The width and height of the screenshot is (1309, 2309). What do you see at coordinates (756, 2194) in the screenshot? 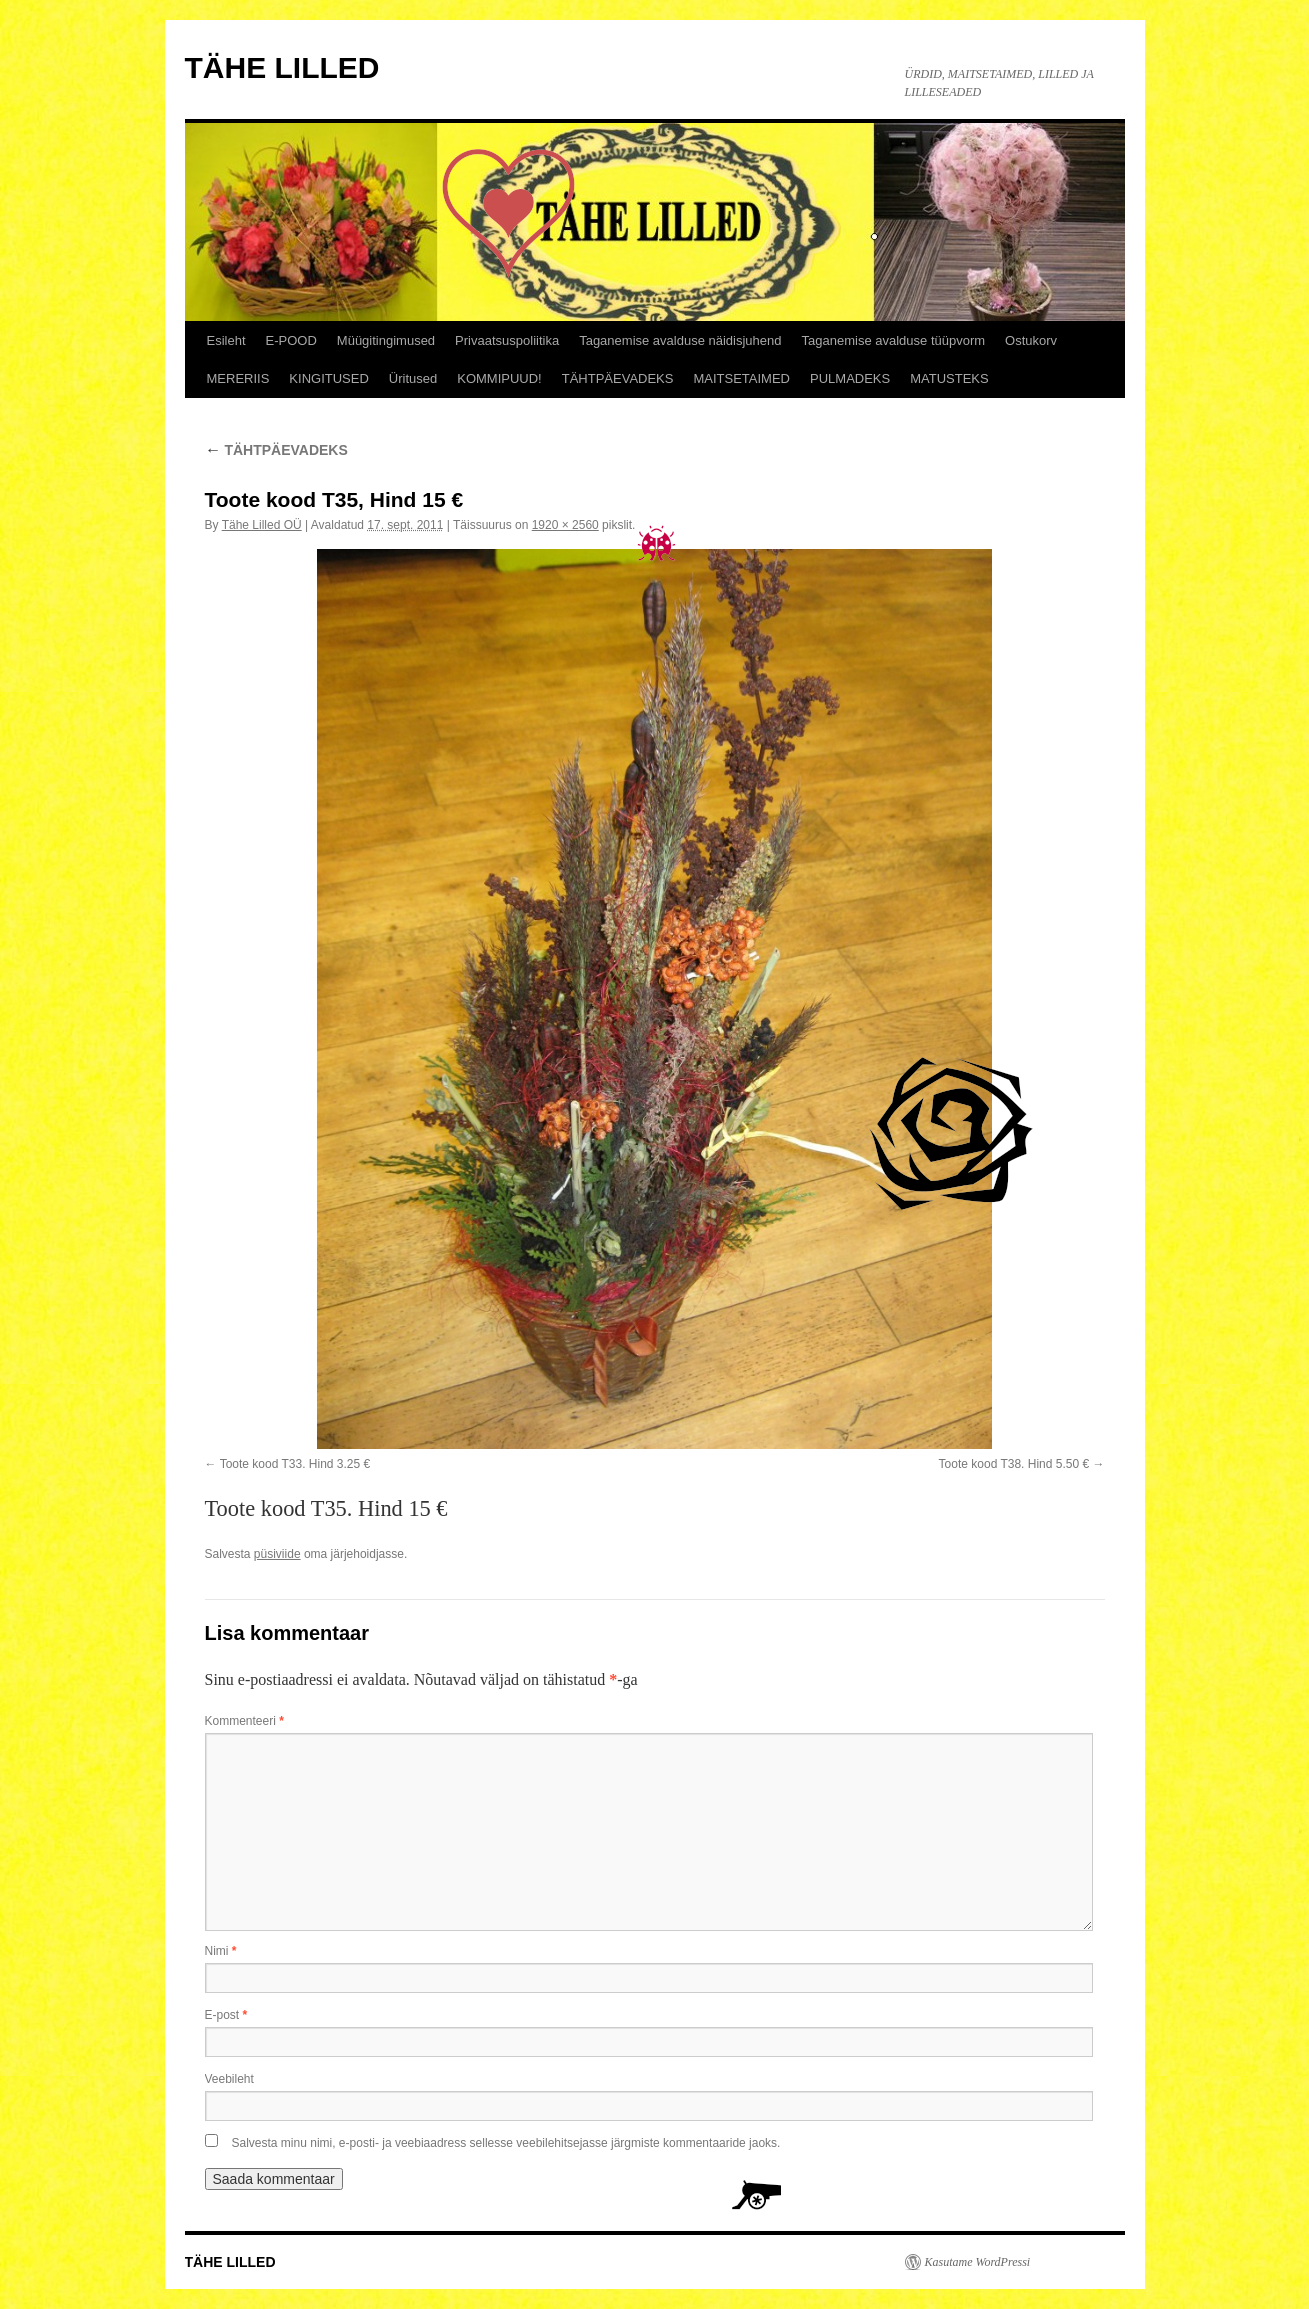
I see `fire or launch projectile in game` at bounding box center [756, 2194].